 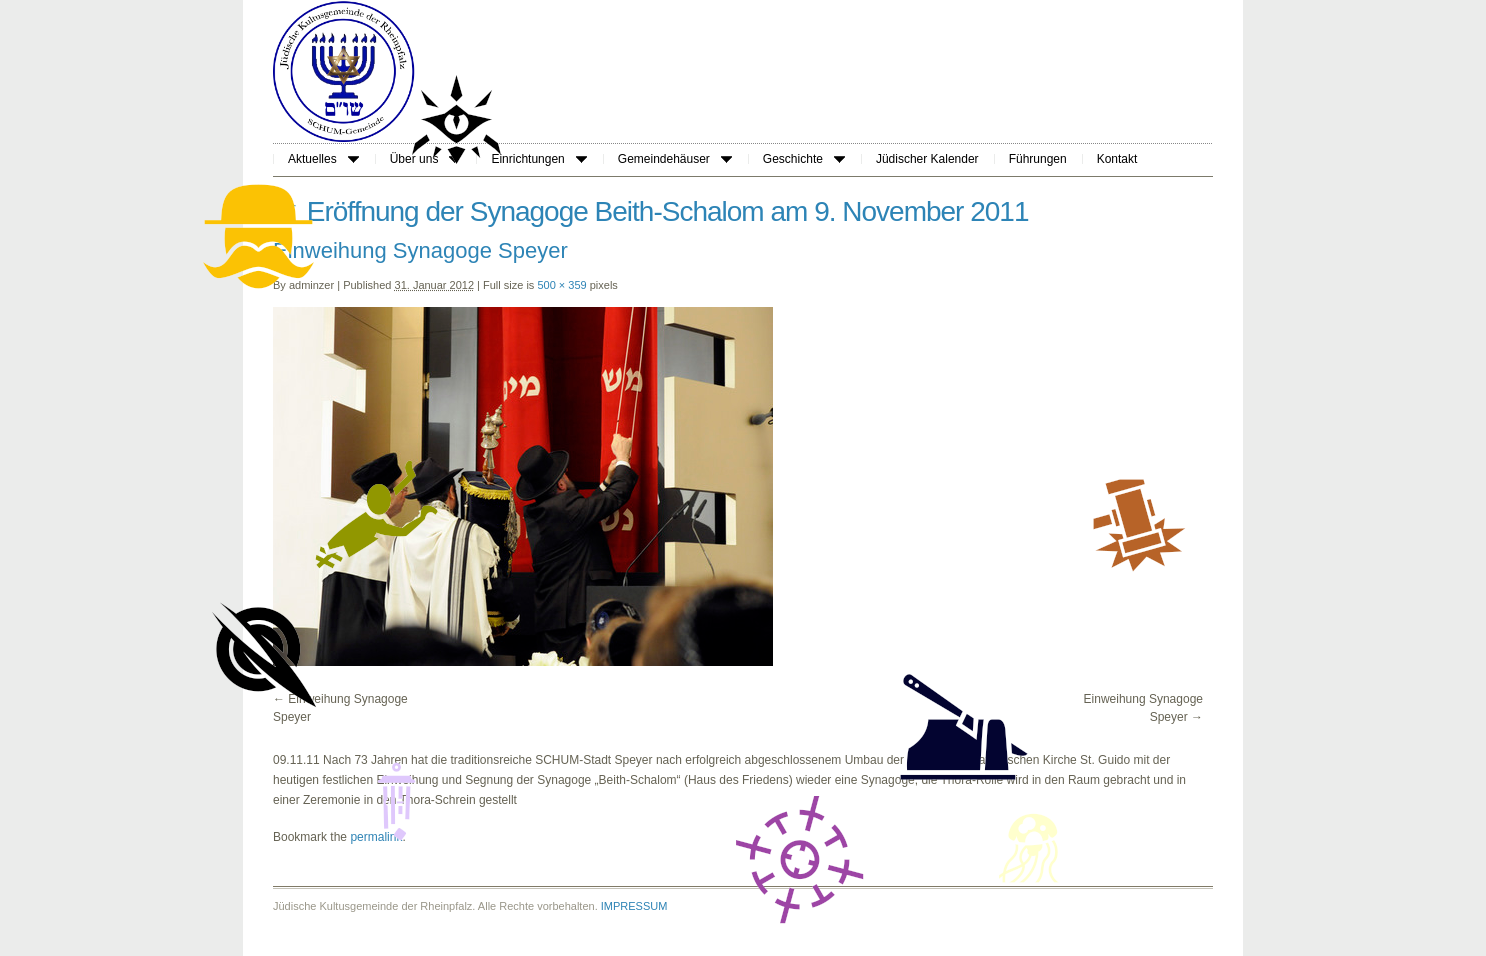 What do you see at coordinates (258, 236) in the screenshot?
I see `select a gentleman or vintage character avatar` at bounding box center [258, 236].